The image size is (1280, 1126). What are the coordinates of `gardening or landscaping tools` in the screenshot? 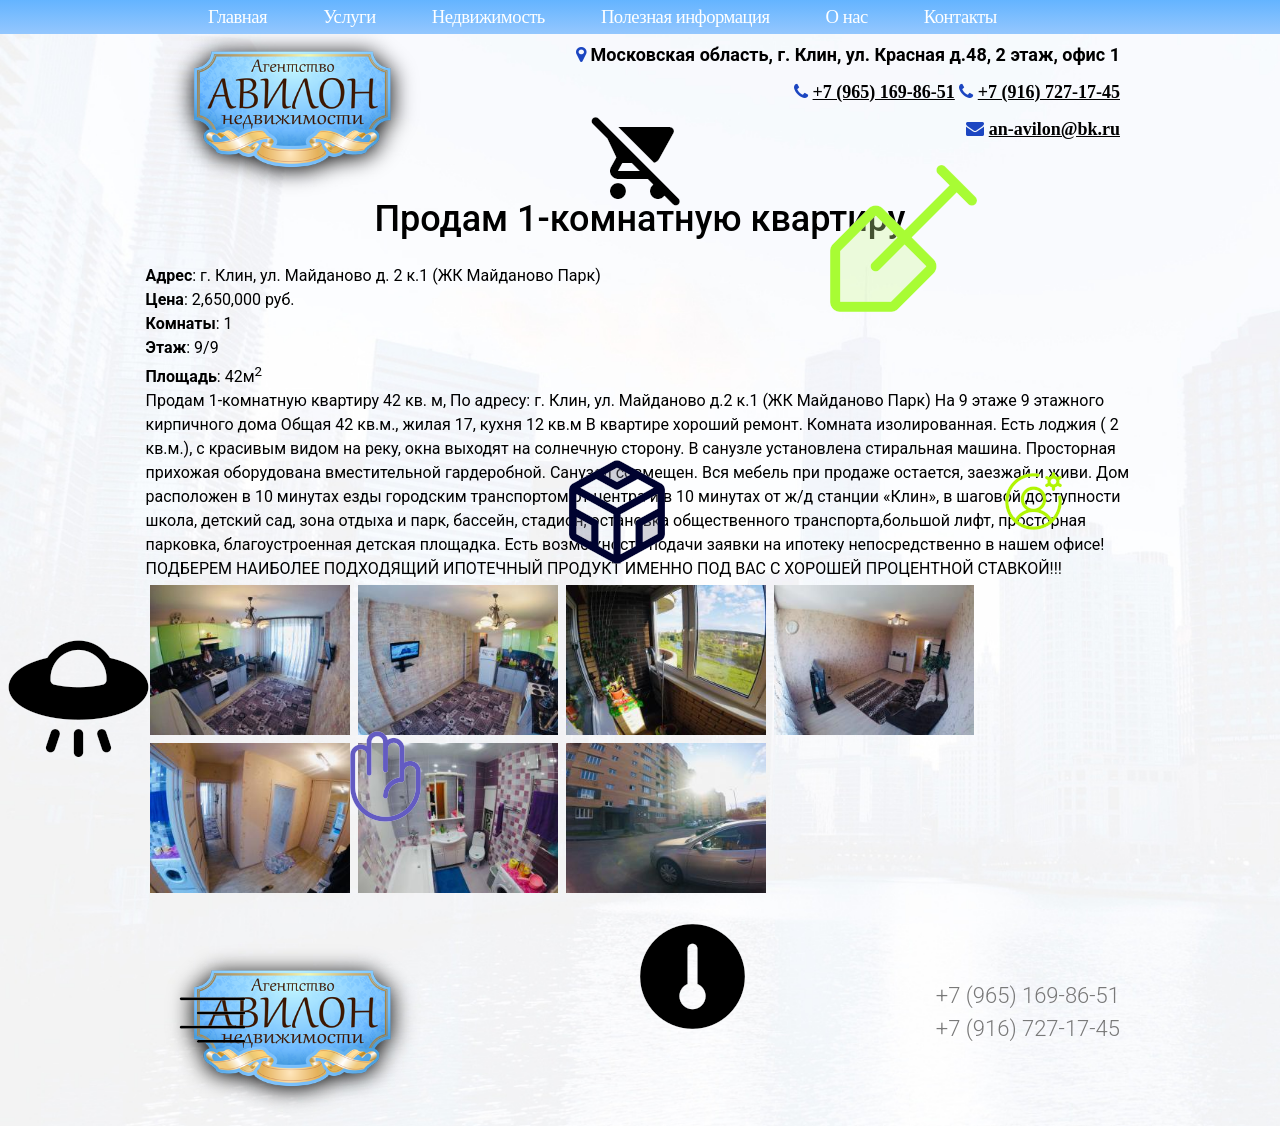 It's located at (901, 241).